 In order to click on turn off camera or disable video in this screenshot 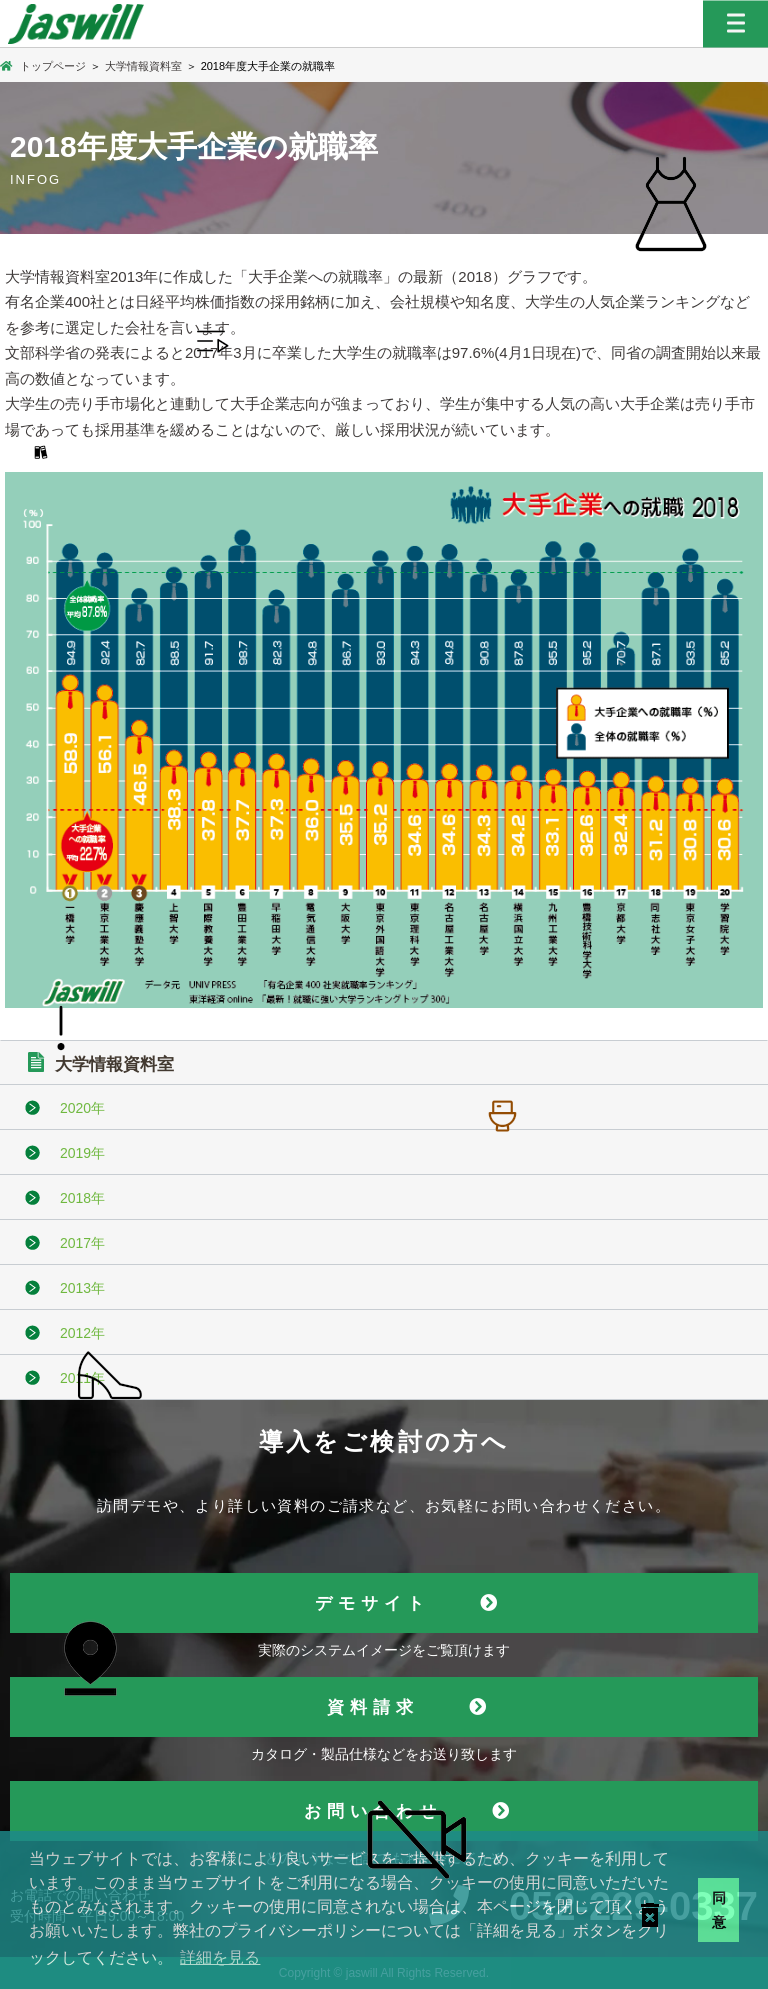, I will do `click(413, 1839)`.